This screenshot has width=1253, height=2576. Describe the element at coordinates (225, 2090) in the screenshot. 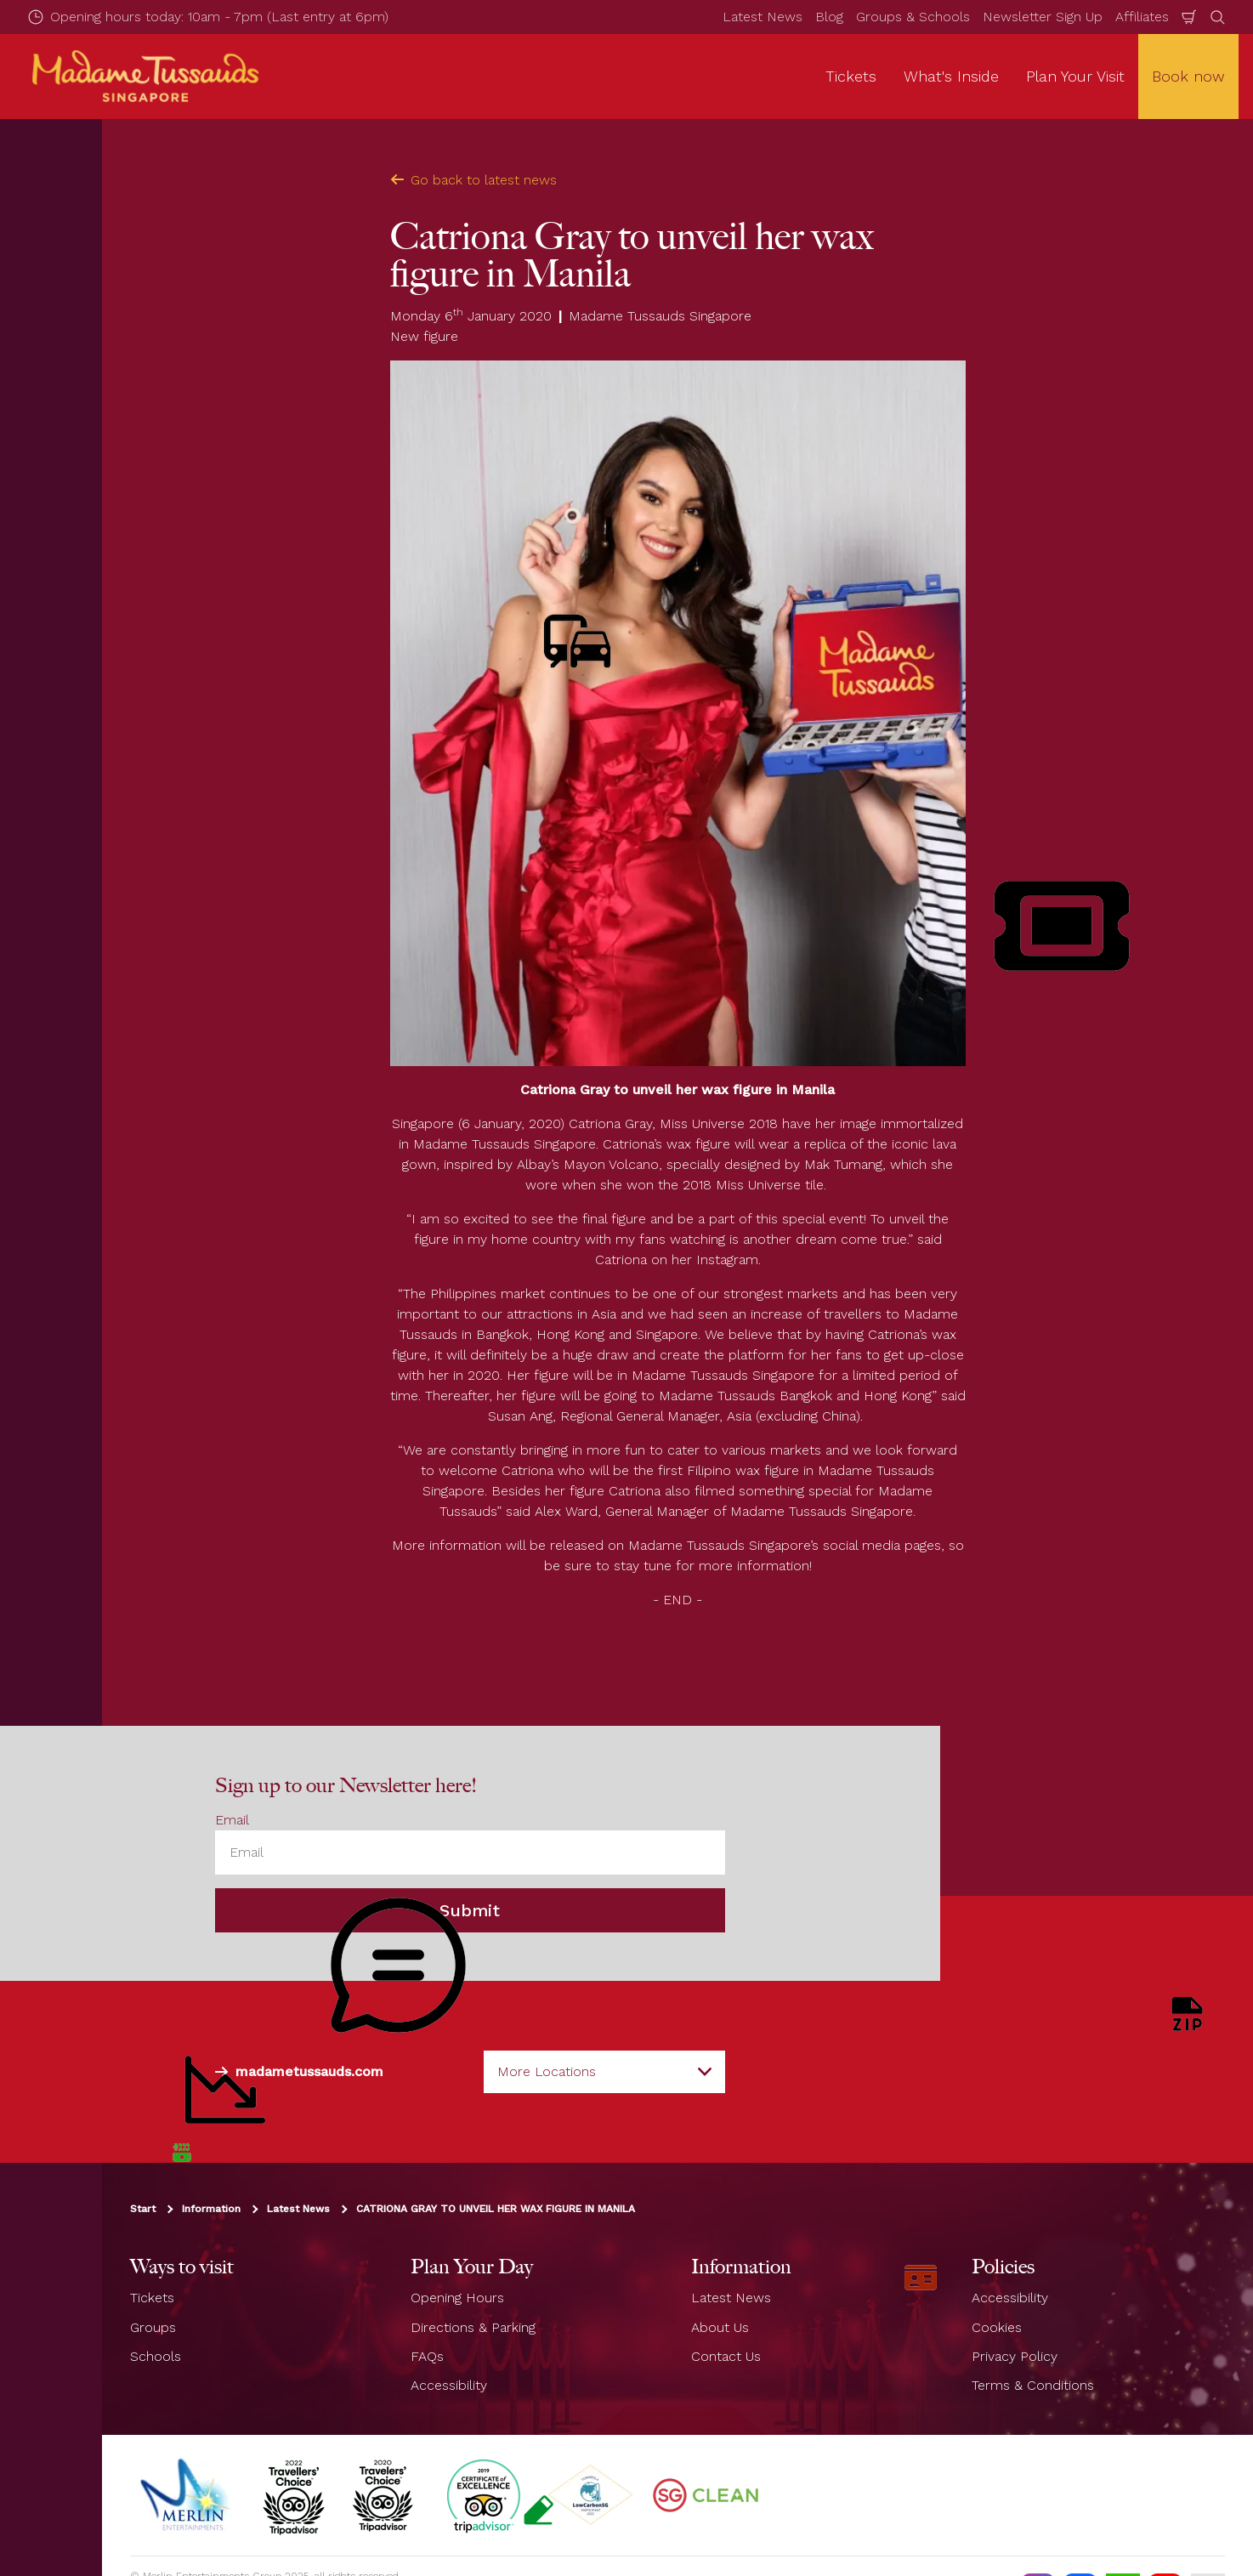

I see `view declining metrics or trends` at that location.